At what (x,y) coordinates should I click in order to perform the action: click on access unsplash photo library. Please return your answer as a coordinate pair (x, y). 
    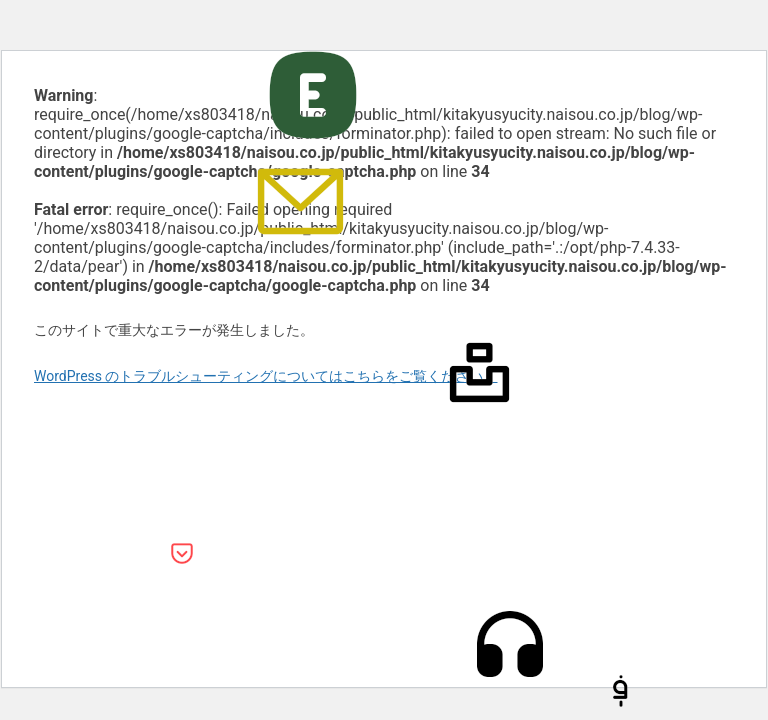
    Looking at the image, I should click on (479, 372).